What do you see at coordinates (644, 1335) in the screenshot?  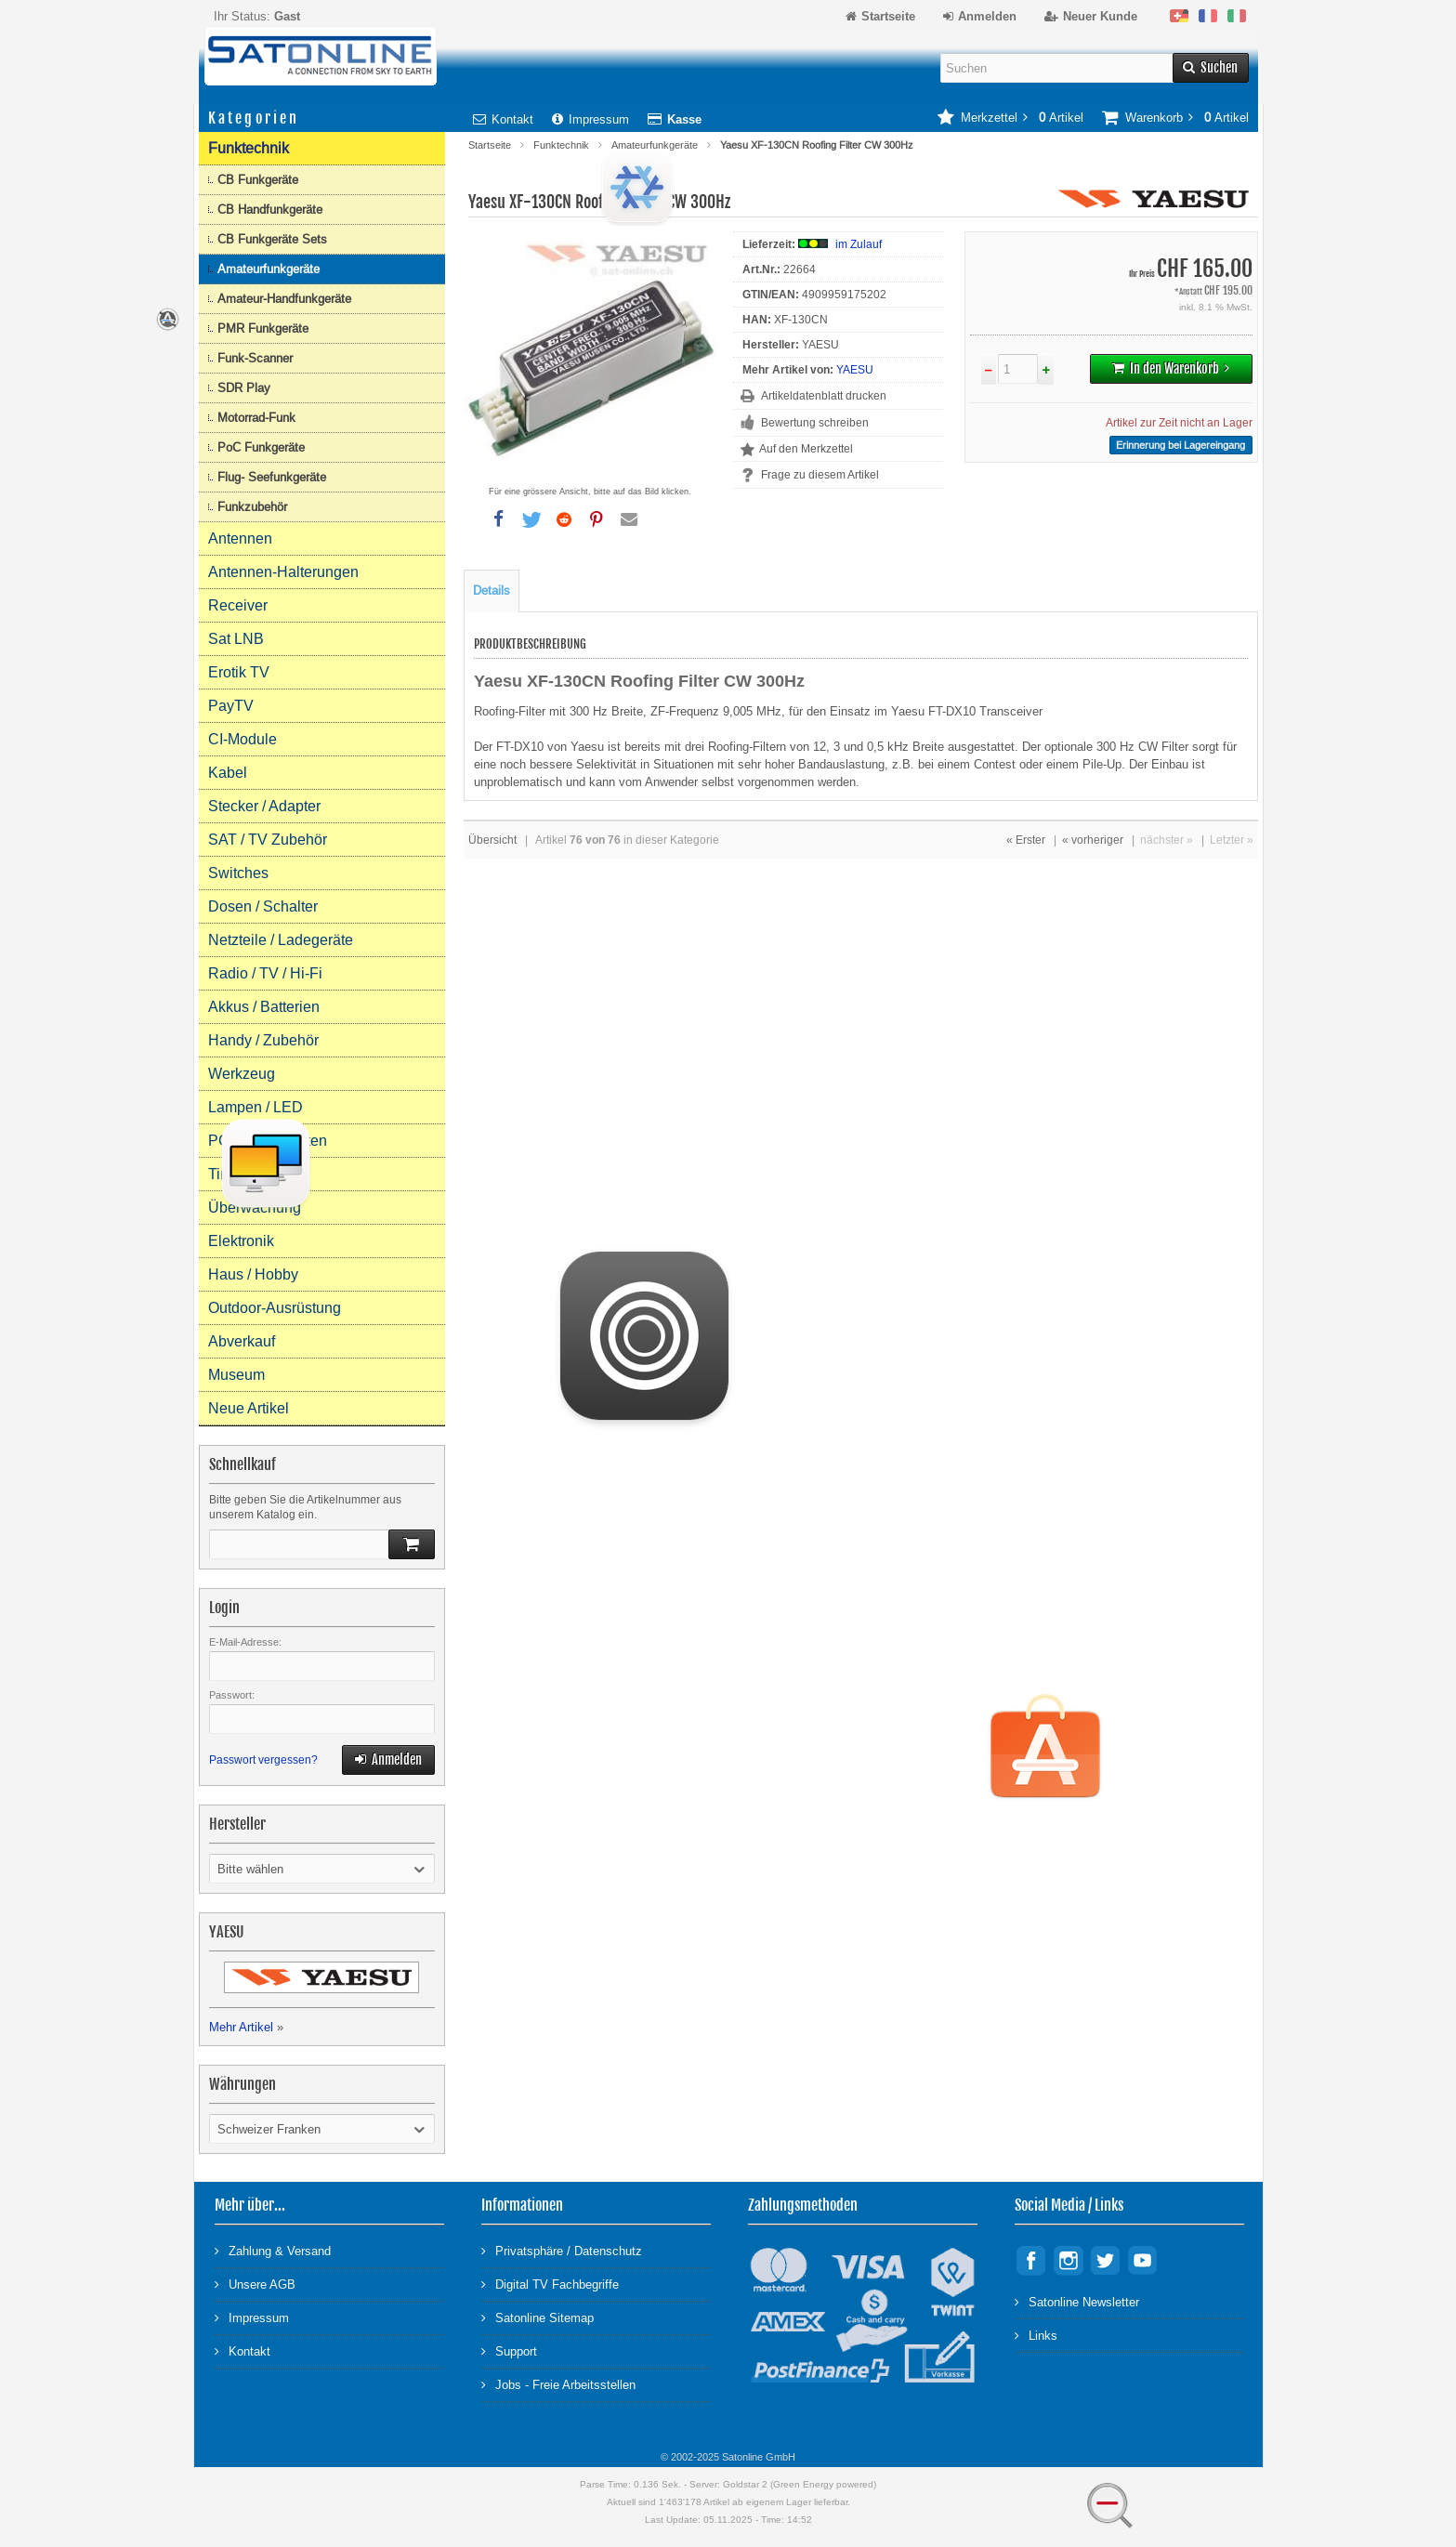 I see `open zen browser app` at bounding box center [644, 1335].